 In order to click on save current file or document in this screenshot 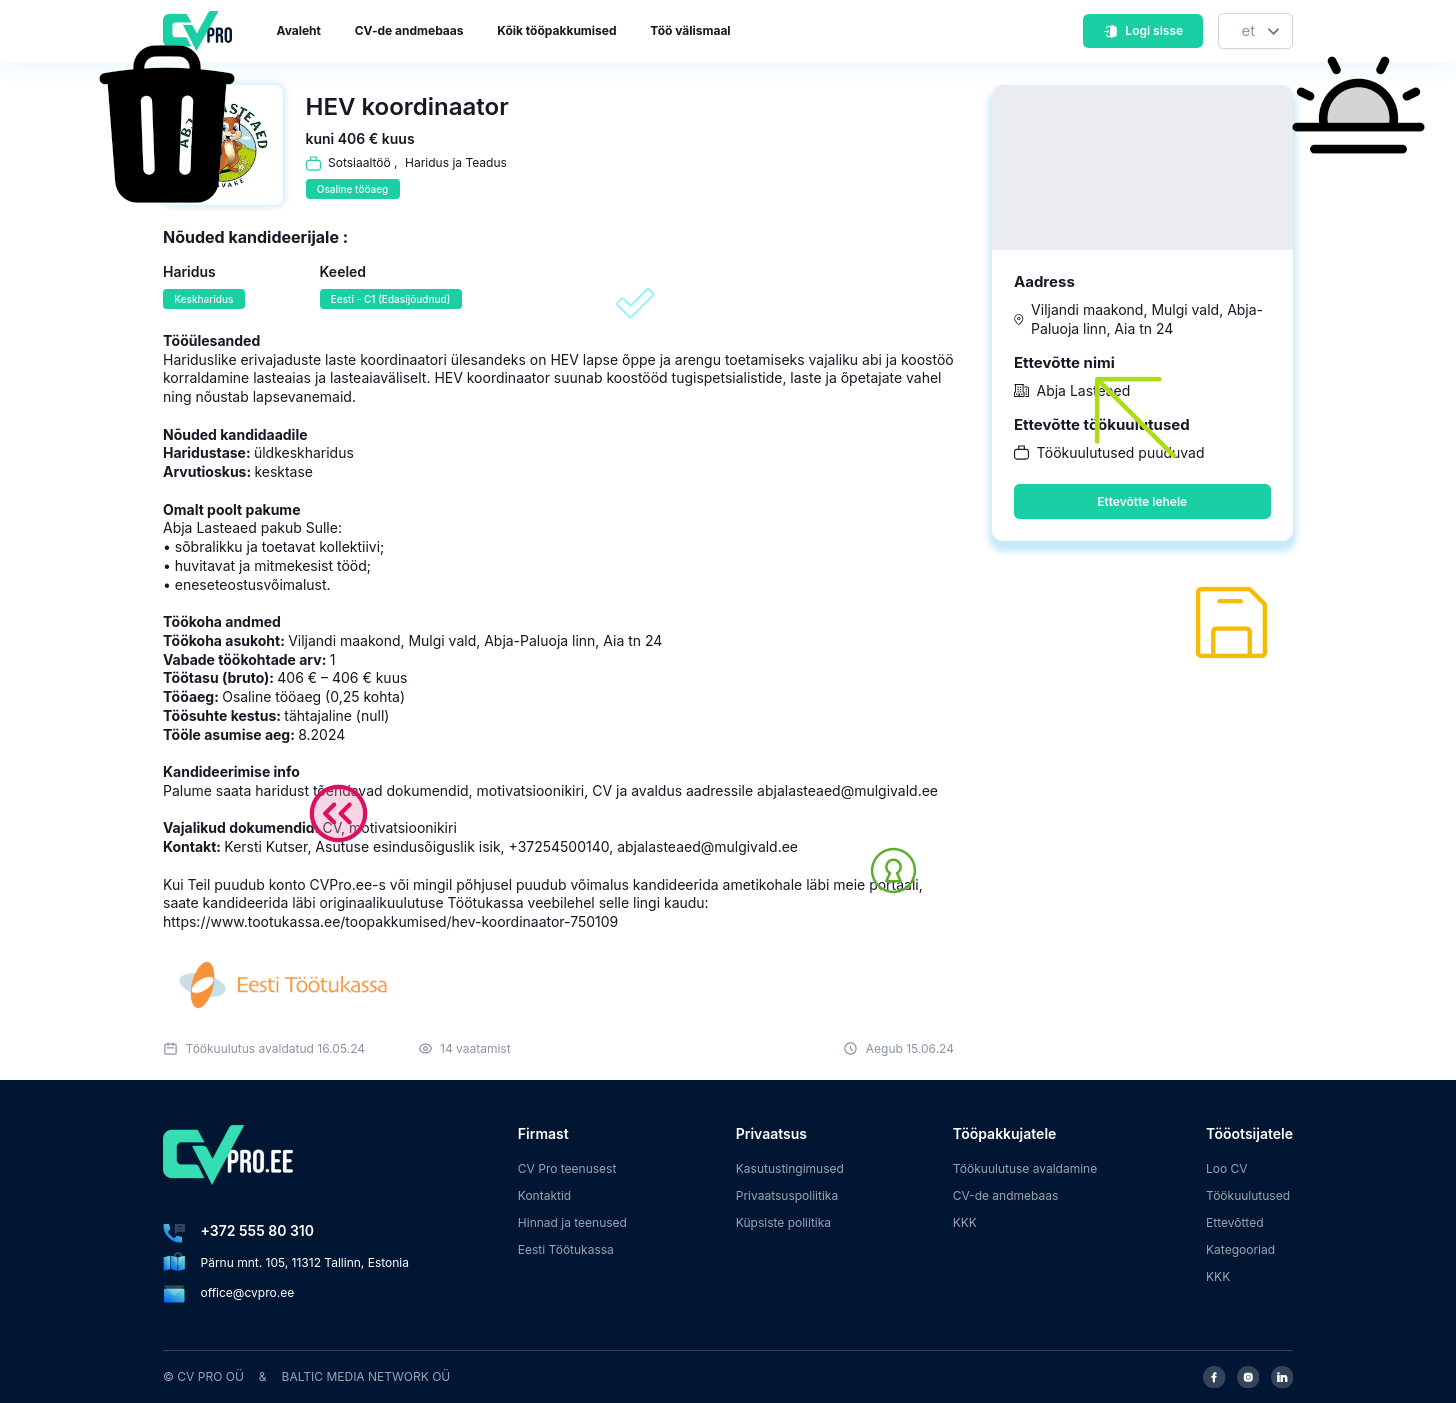, I will do `click(1231, 622)`.